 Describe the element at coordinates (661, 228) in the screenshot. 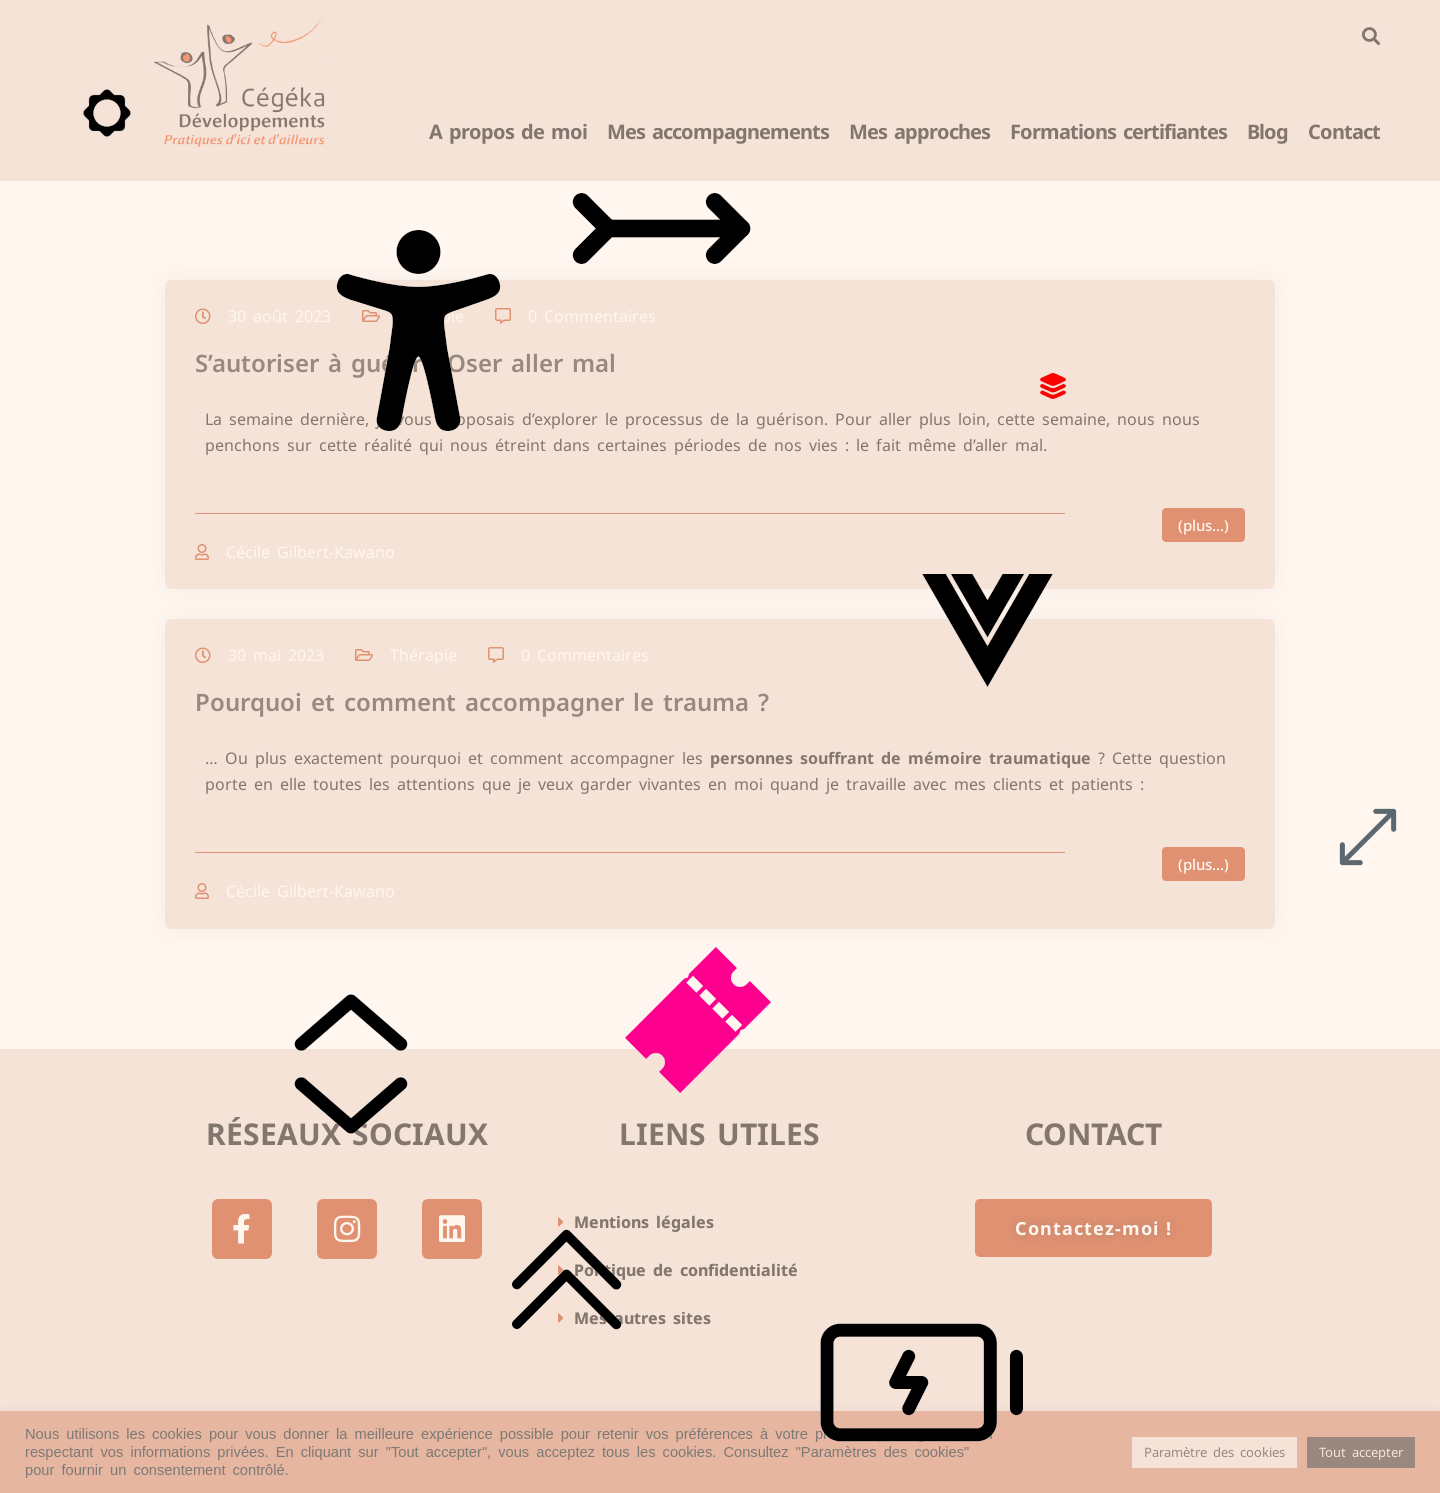

I see `continue to the next step` at that location.